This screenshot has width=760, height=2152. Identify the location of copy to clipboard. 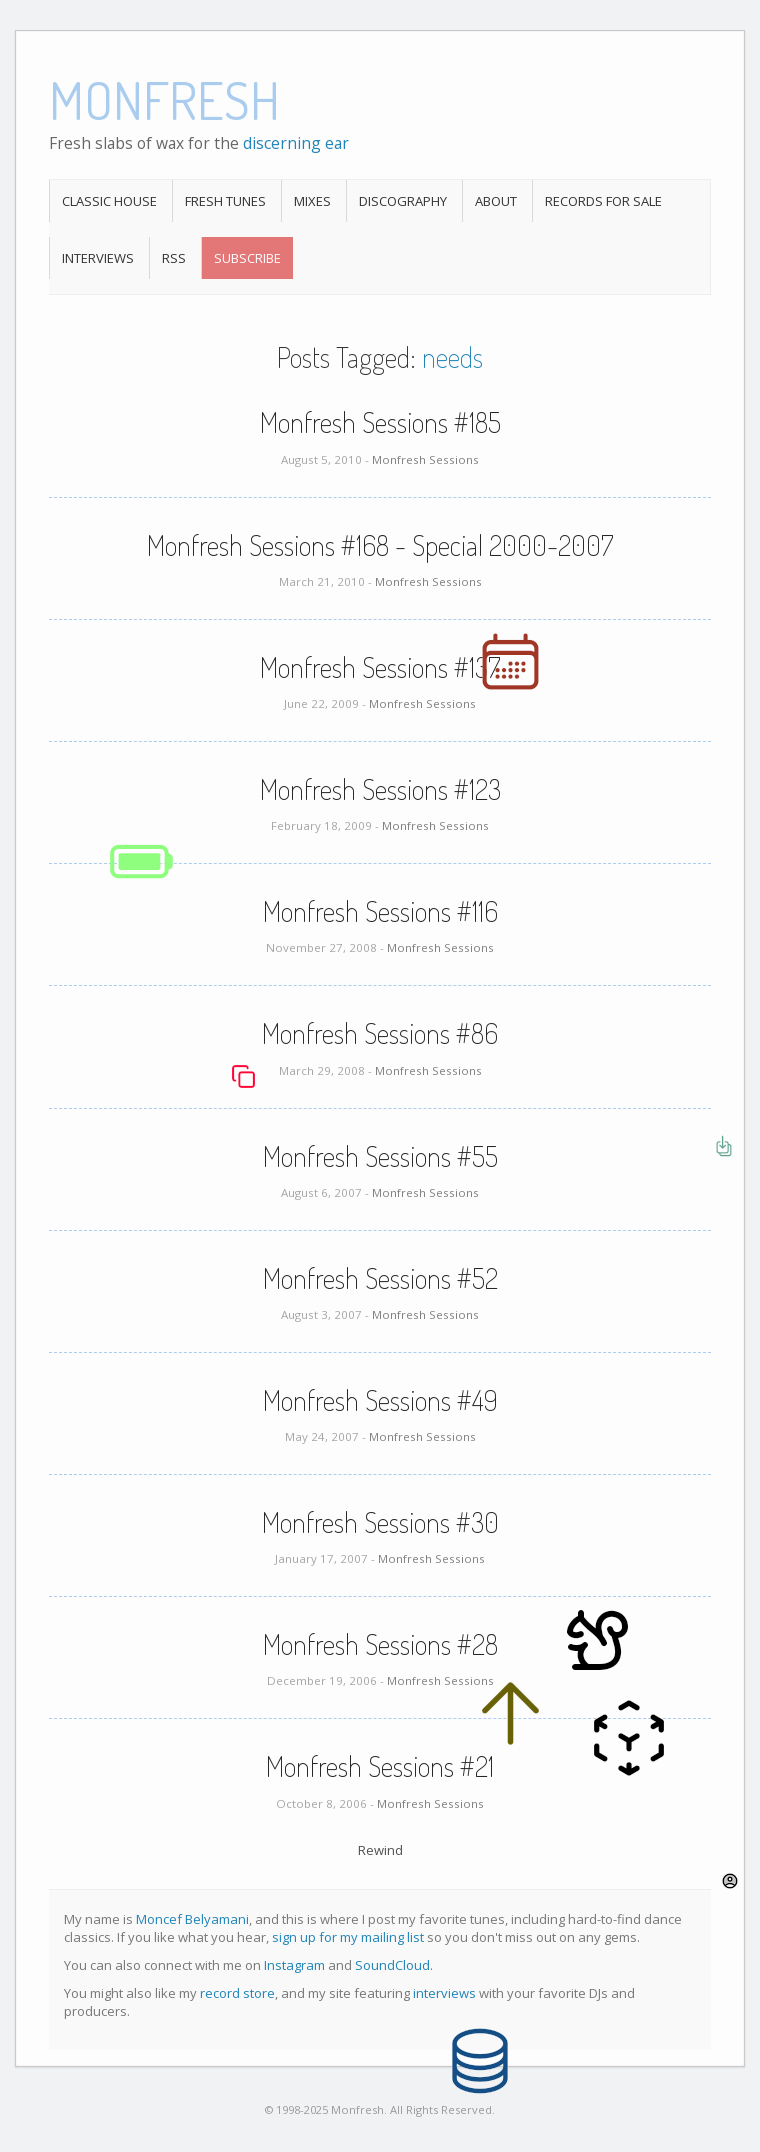
(243, 1076).